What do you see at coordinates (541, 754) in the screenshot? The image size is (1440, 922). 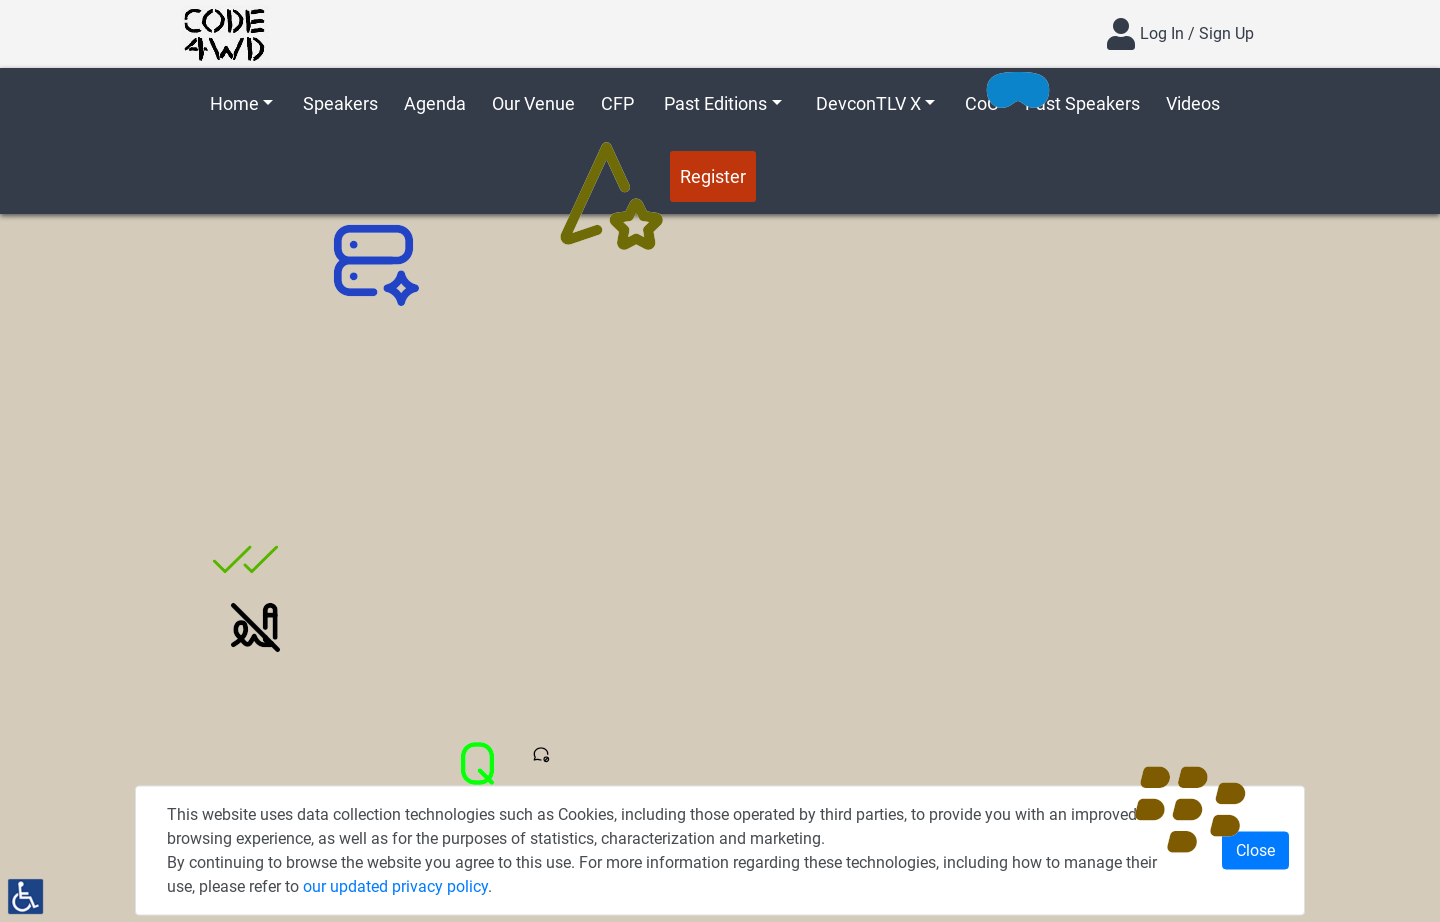 I see `cancel or block a conversation` at bounding box center [541, 754].